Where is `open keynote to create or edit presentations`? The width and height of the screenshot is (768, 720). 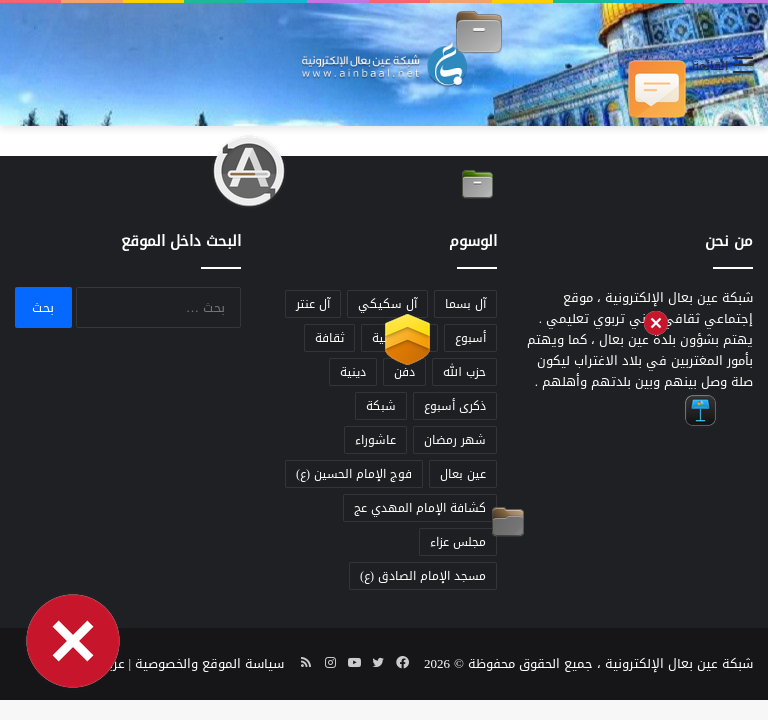
open keynote to create or edit presentations is located at coordinates (700, 410).